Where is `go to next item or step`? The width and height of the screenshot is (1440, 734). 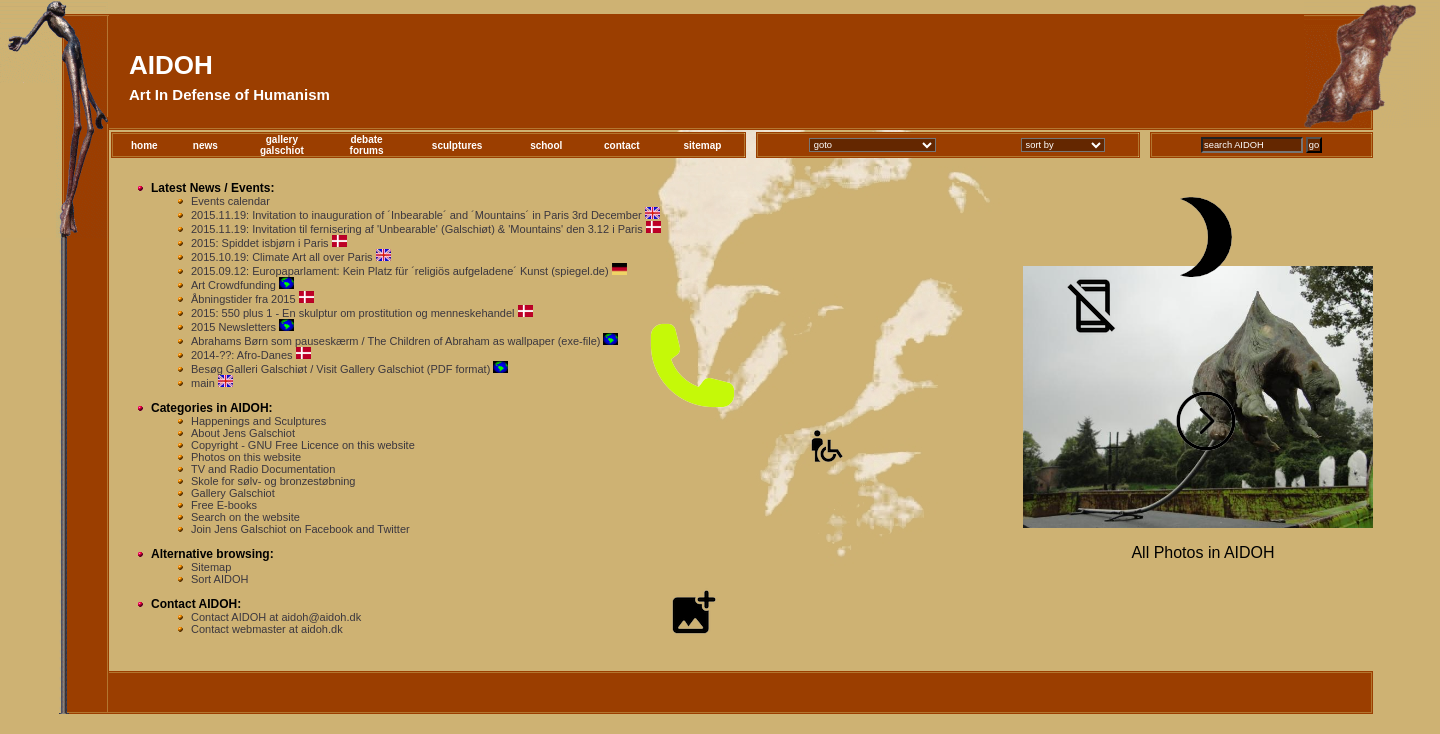 go to next item or step is located at coordinates (1206, 421).